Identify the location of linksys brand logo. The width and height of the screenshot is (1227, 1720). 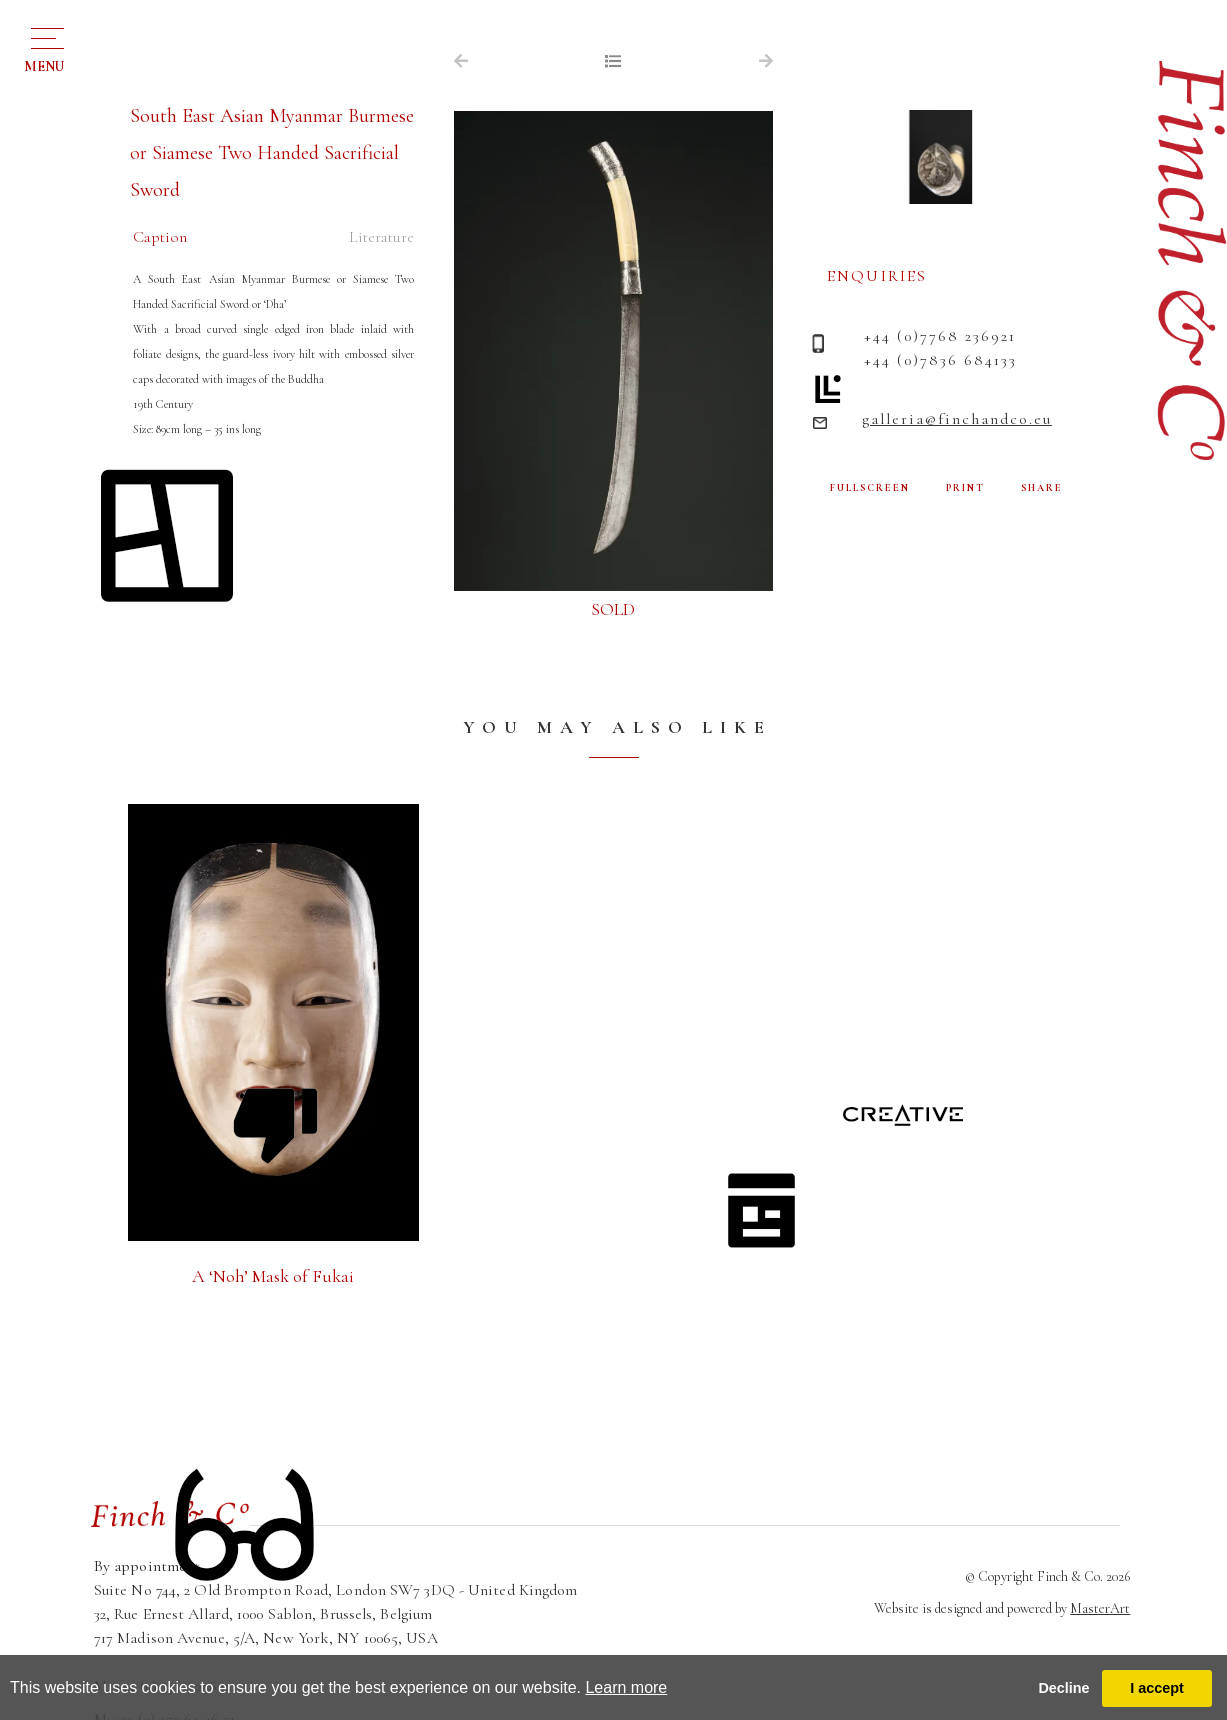
(828, 389).